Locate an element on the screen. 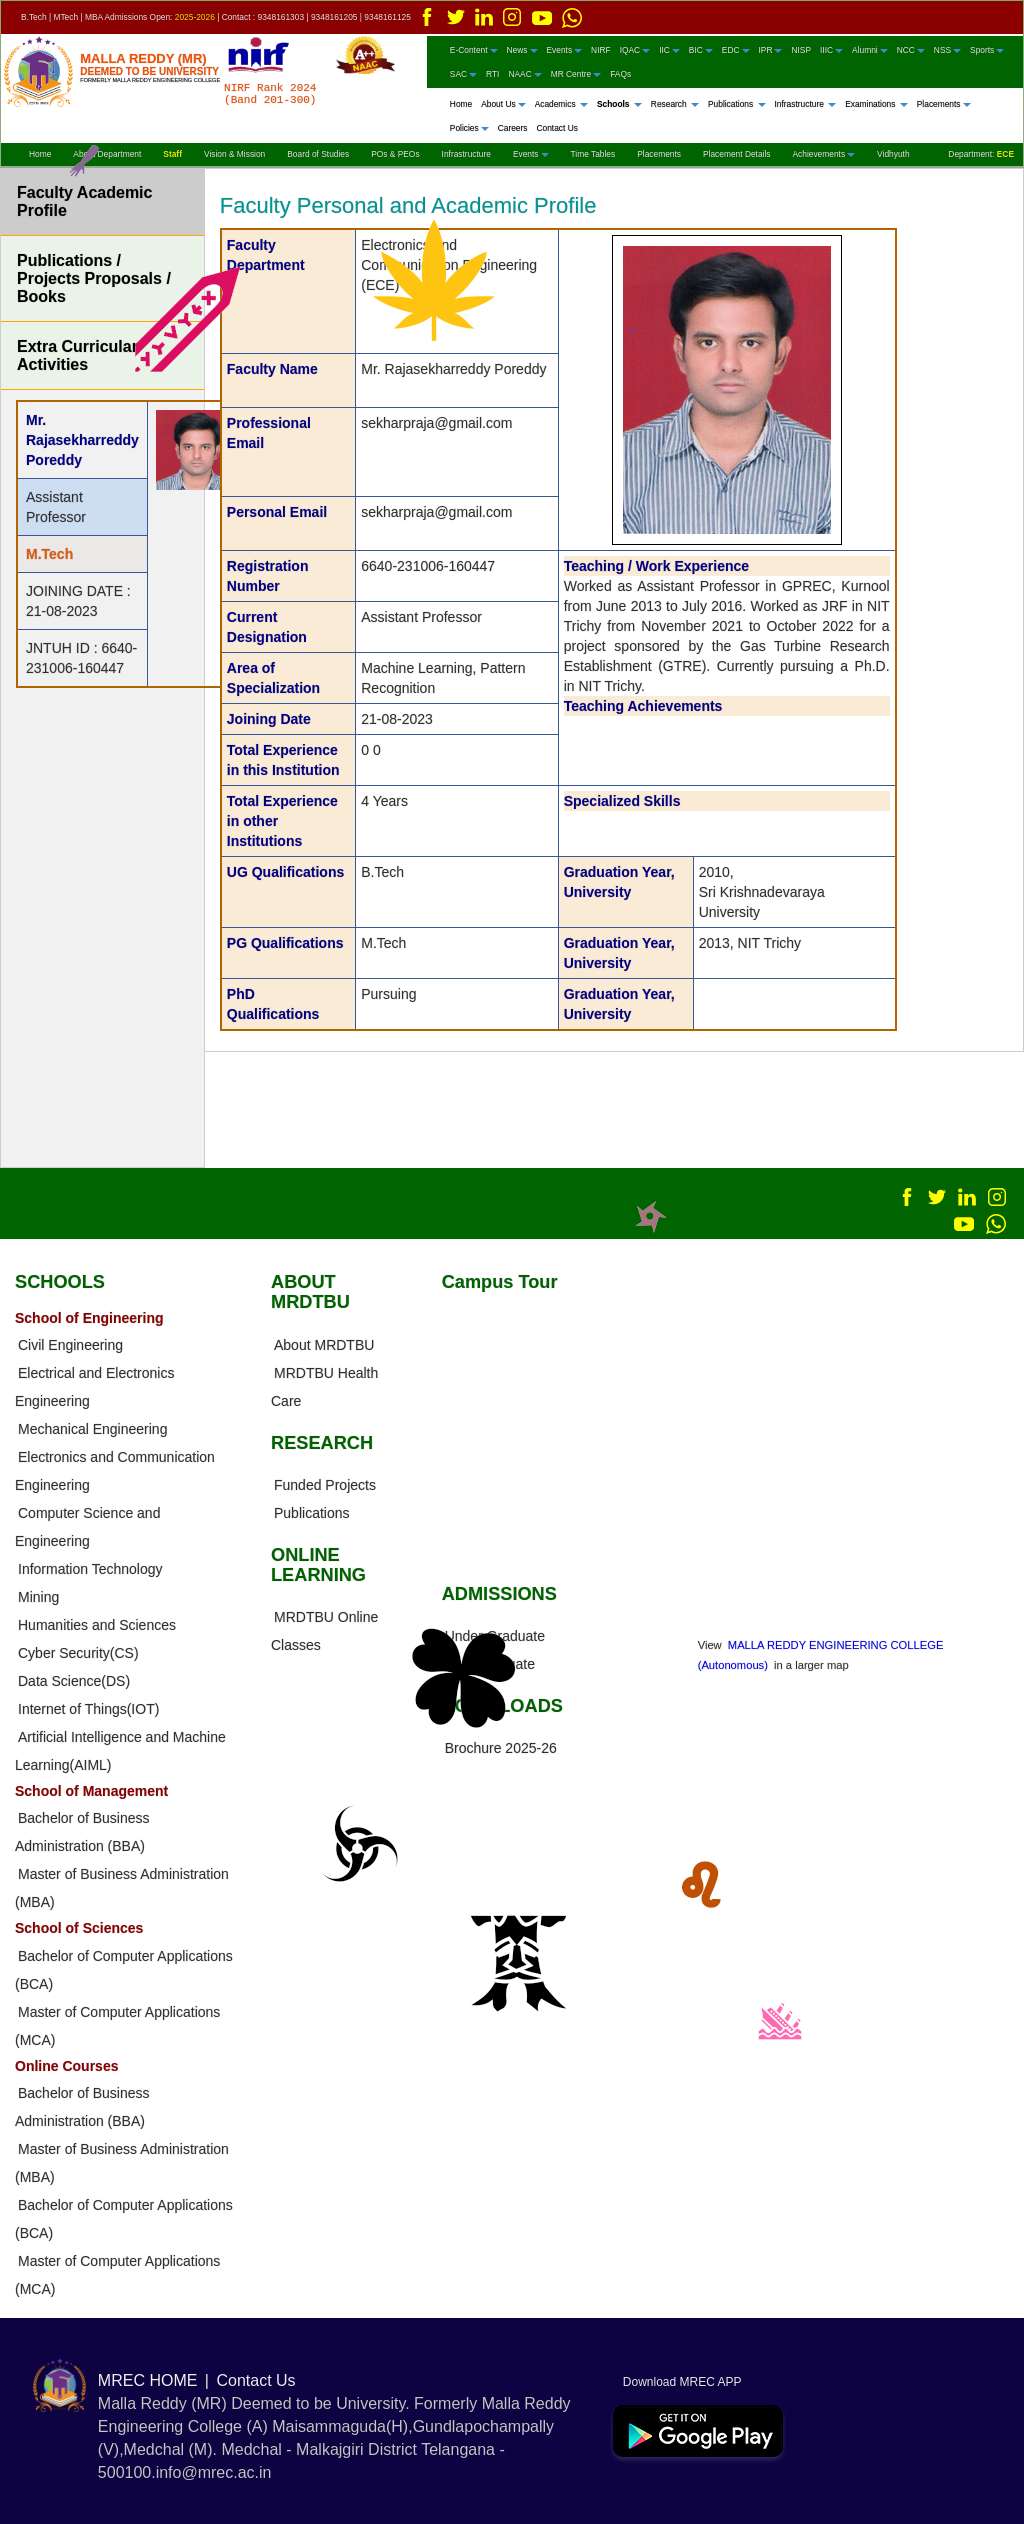 This screenshot has width=1024, height=2524. select arm or forearm body part is located at coordinates (84, 161).